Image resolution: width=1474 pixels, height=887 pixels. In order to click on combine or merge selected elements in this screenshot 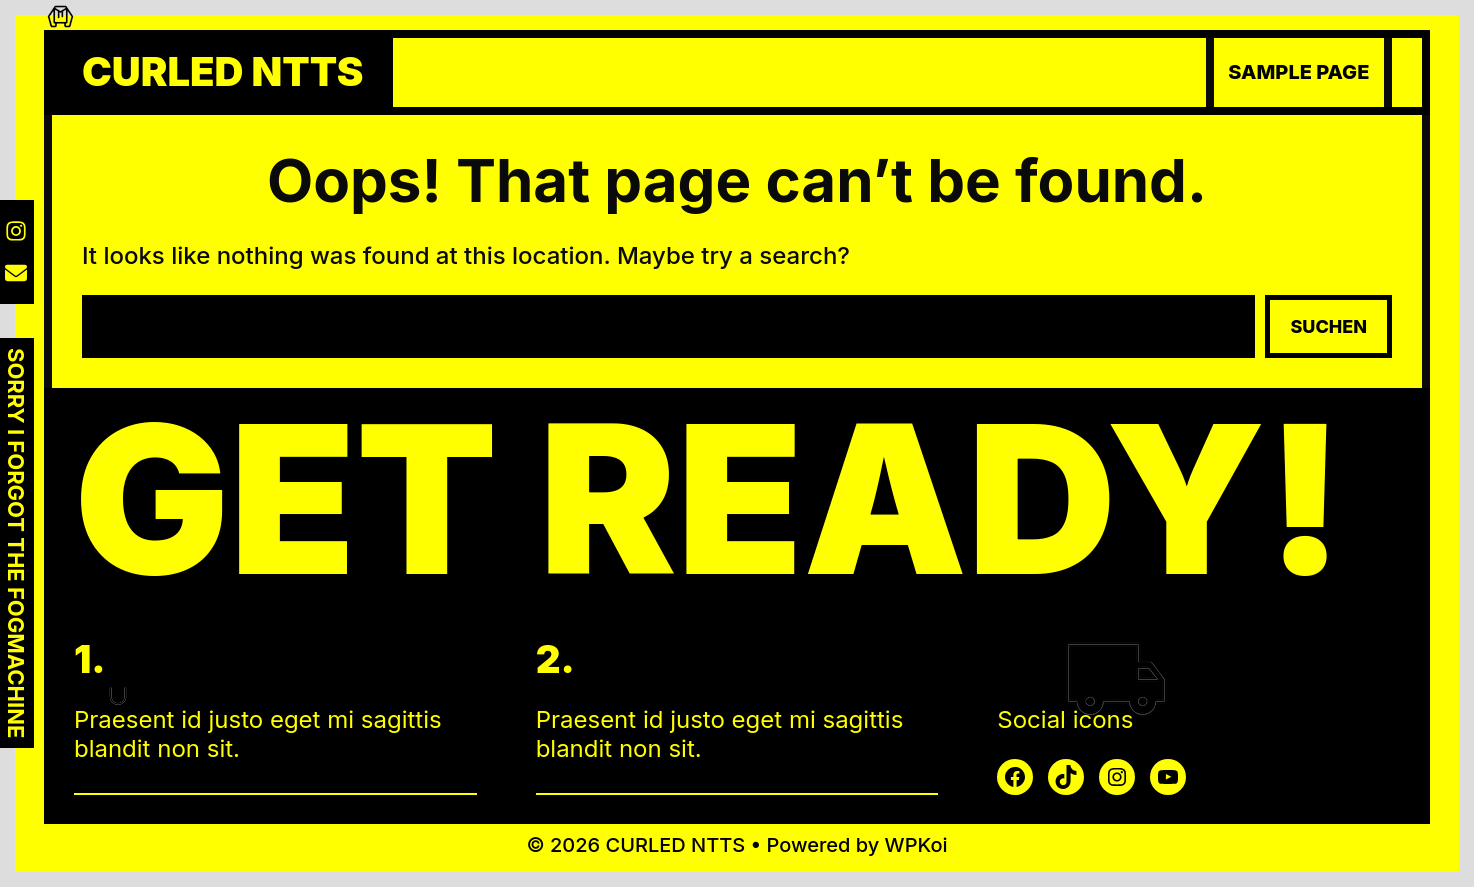, I will do `click(118, 695)`.